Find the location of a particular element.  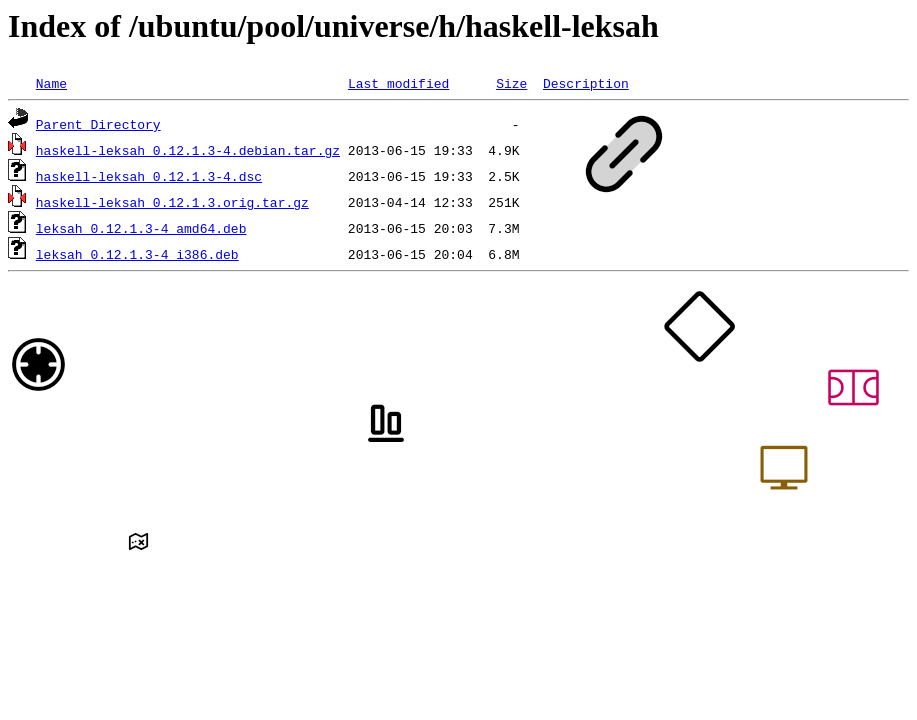

copy link to clipboard is located at coordinates (624, 154).